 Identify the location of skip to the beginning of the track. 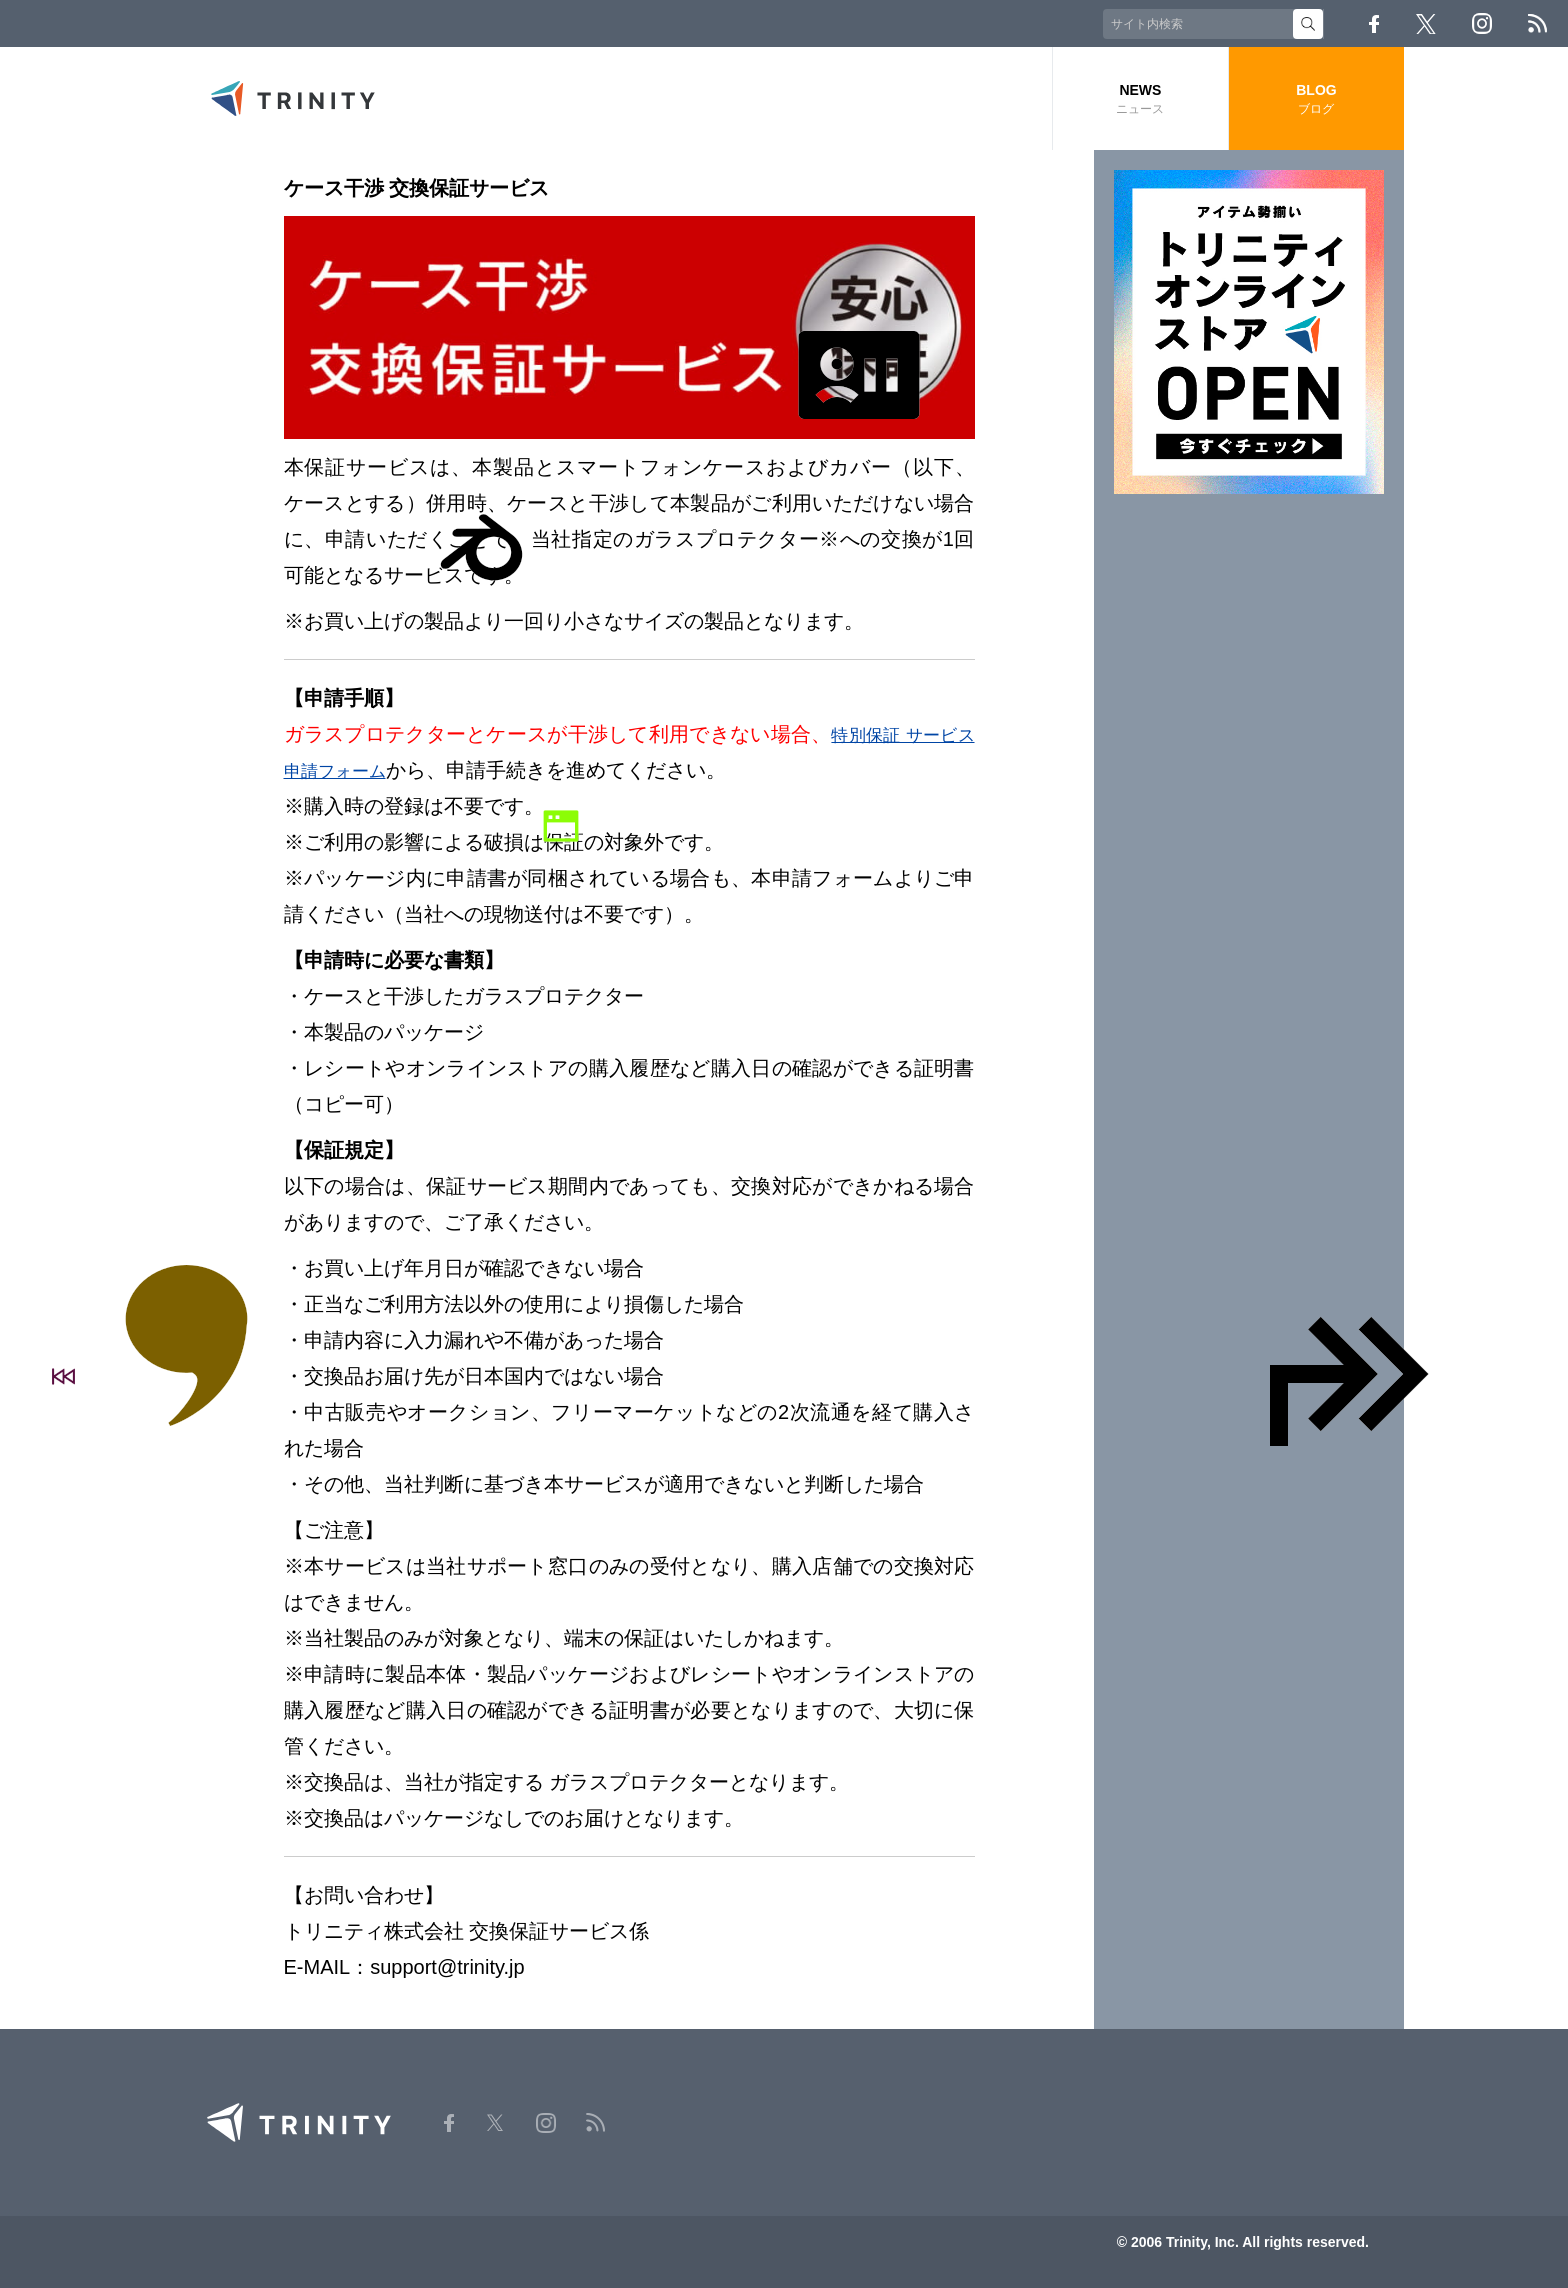
(63, 1376).